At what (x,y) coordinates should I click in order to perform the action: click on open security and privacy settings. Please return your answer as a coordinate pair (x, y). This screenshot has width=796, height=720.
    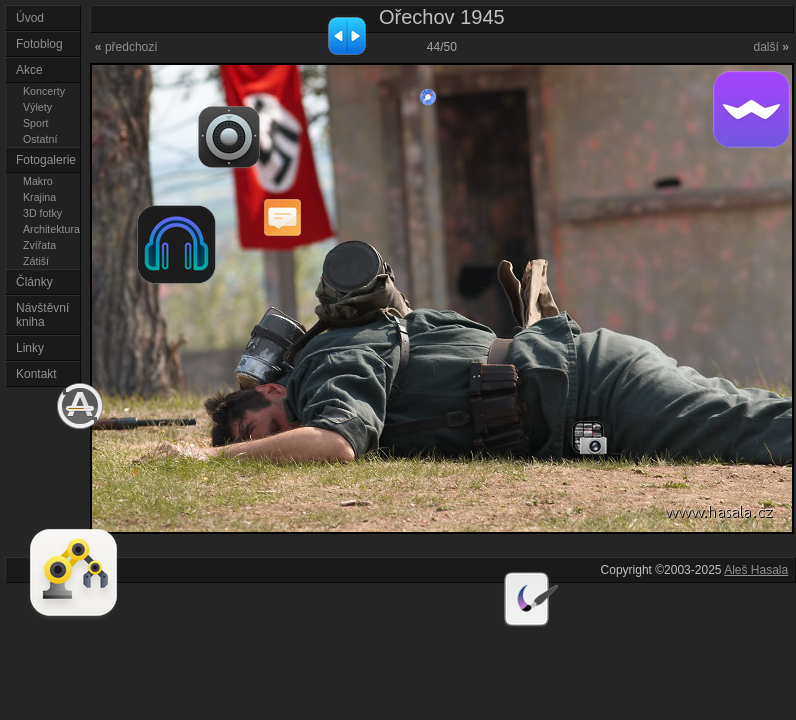
    Looking at the image, I should click on (229, 137).